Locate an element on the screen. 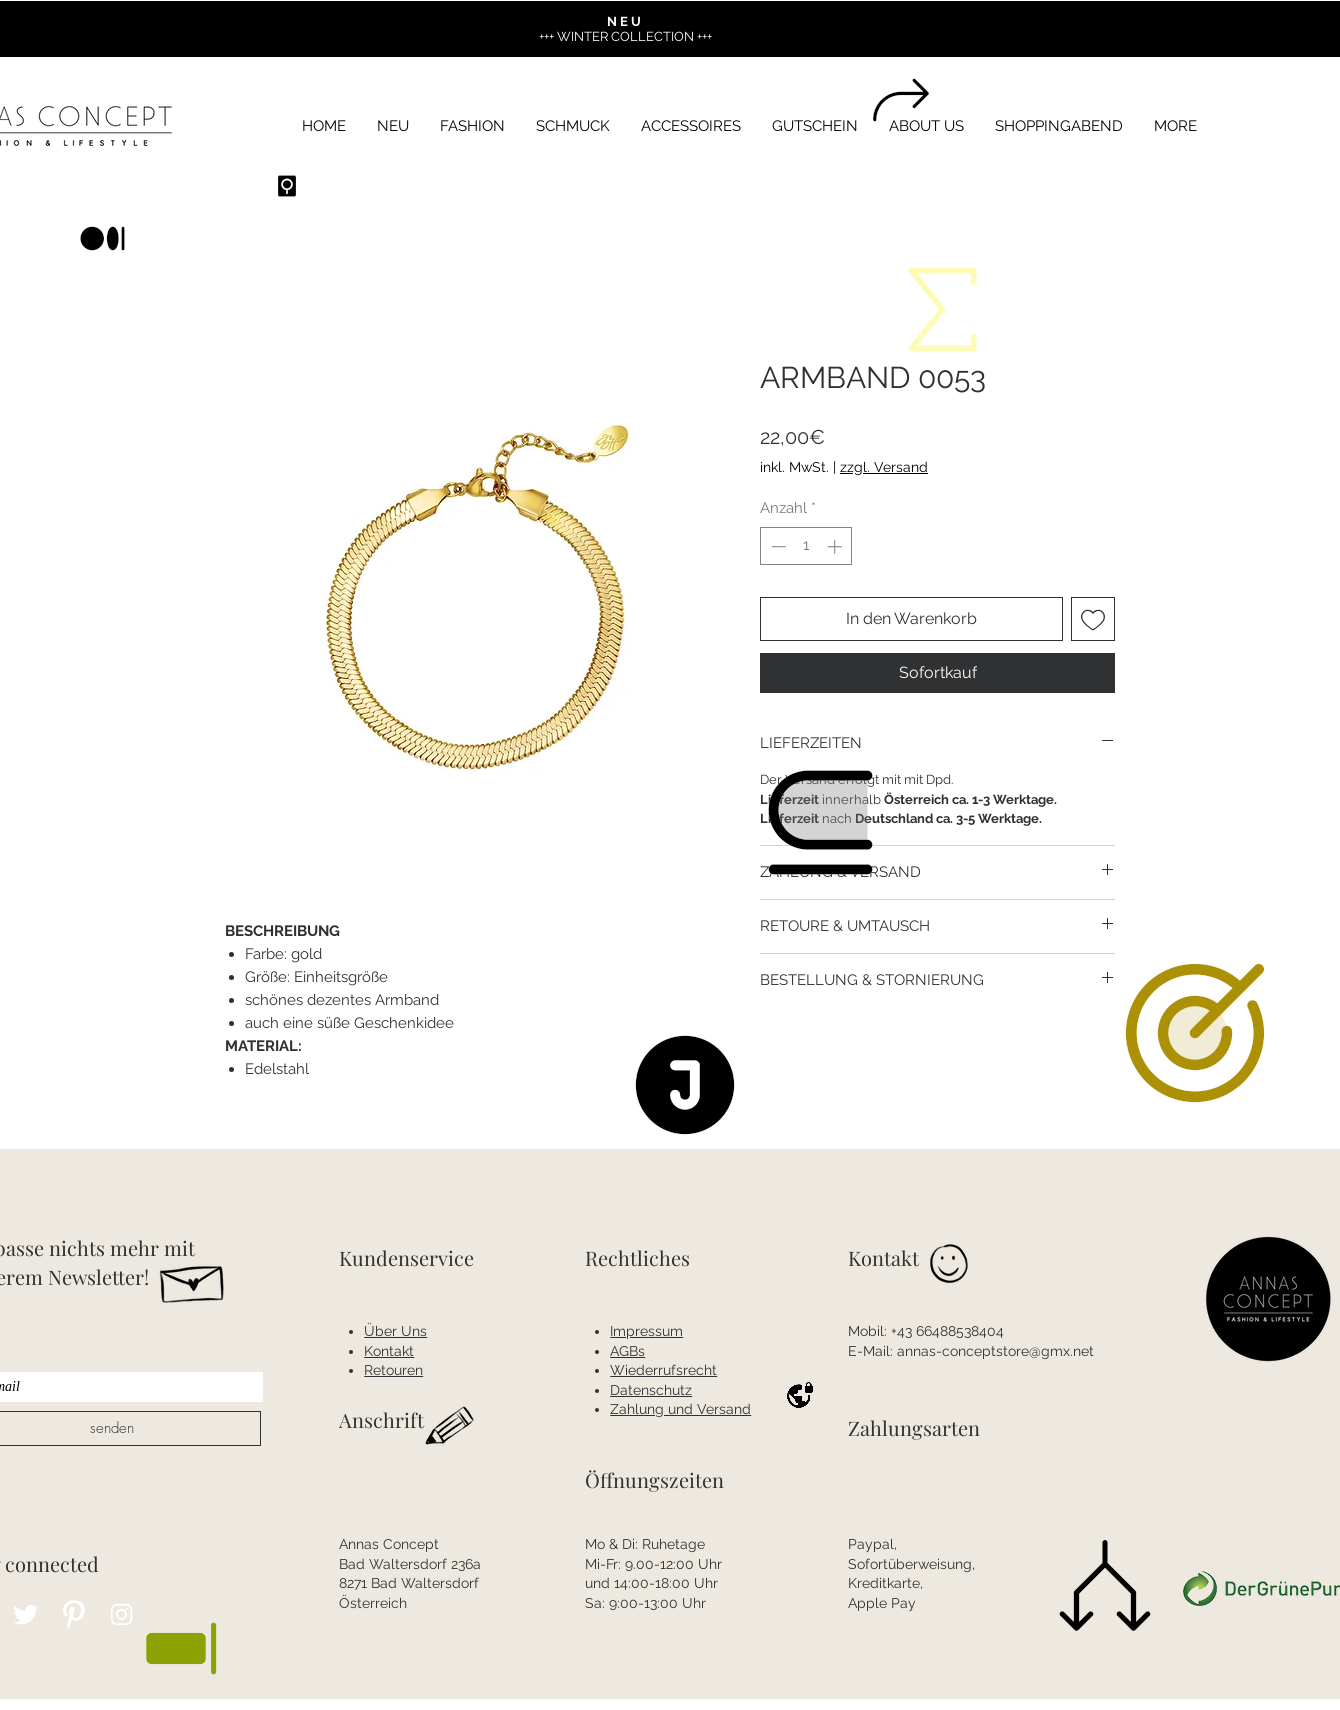  set a goal or target is located at coordinates (1195, 1033).